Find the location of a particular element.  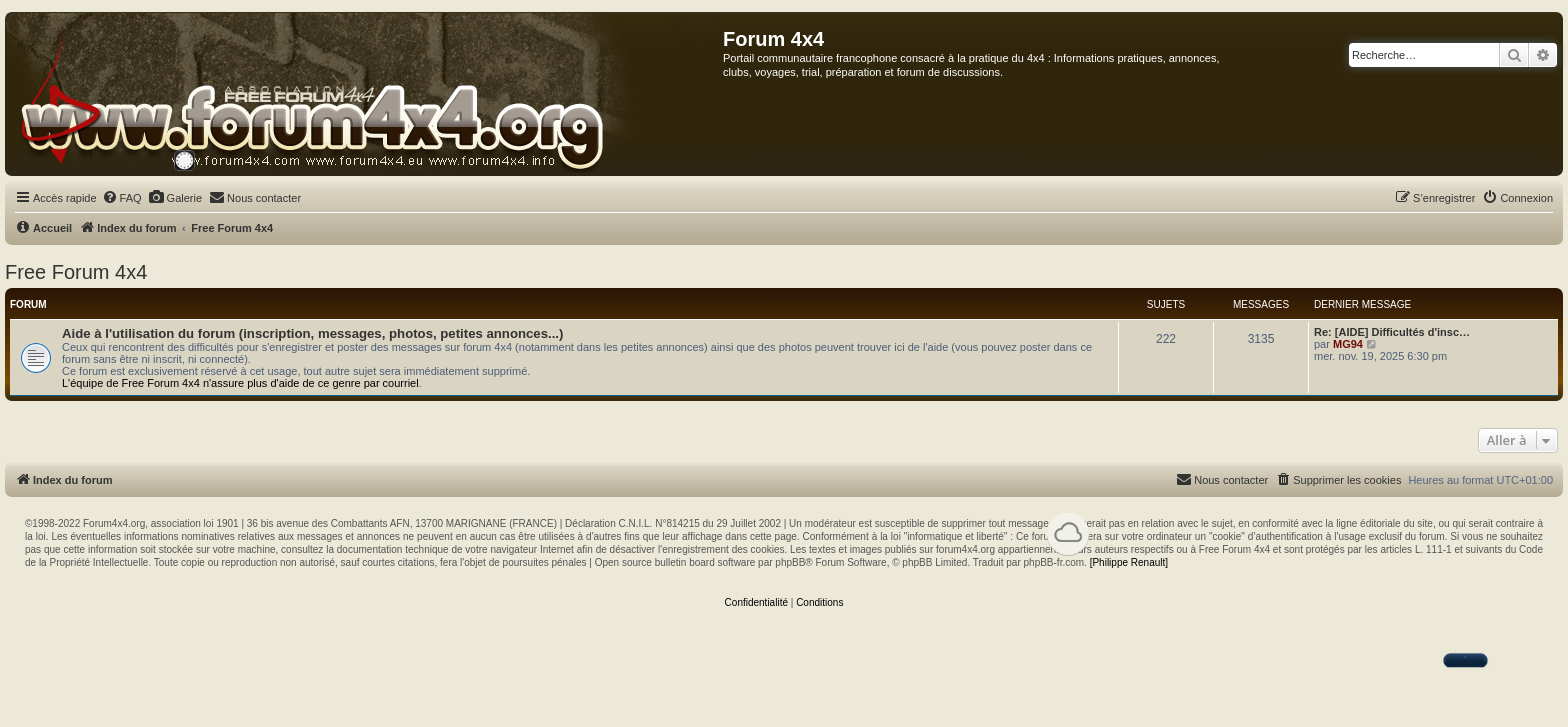

connect to bluetooth speaker is located at coordinates (1465, 660).